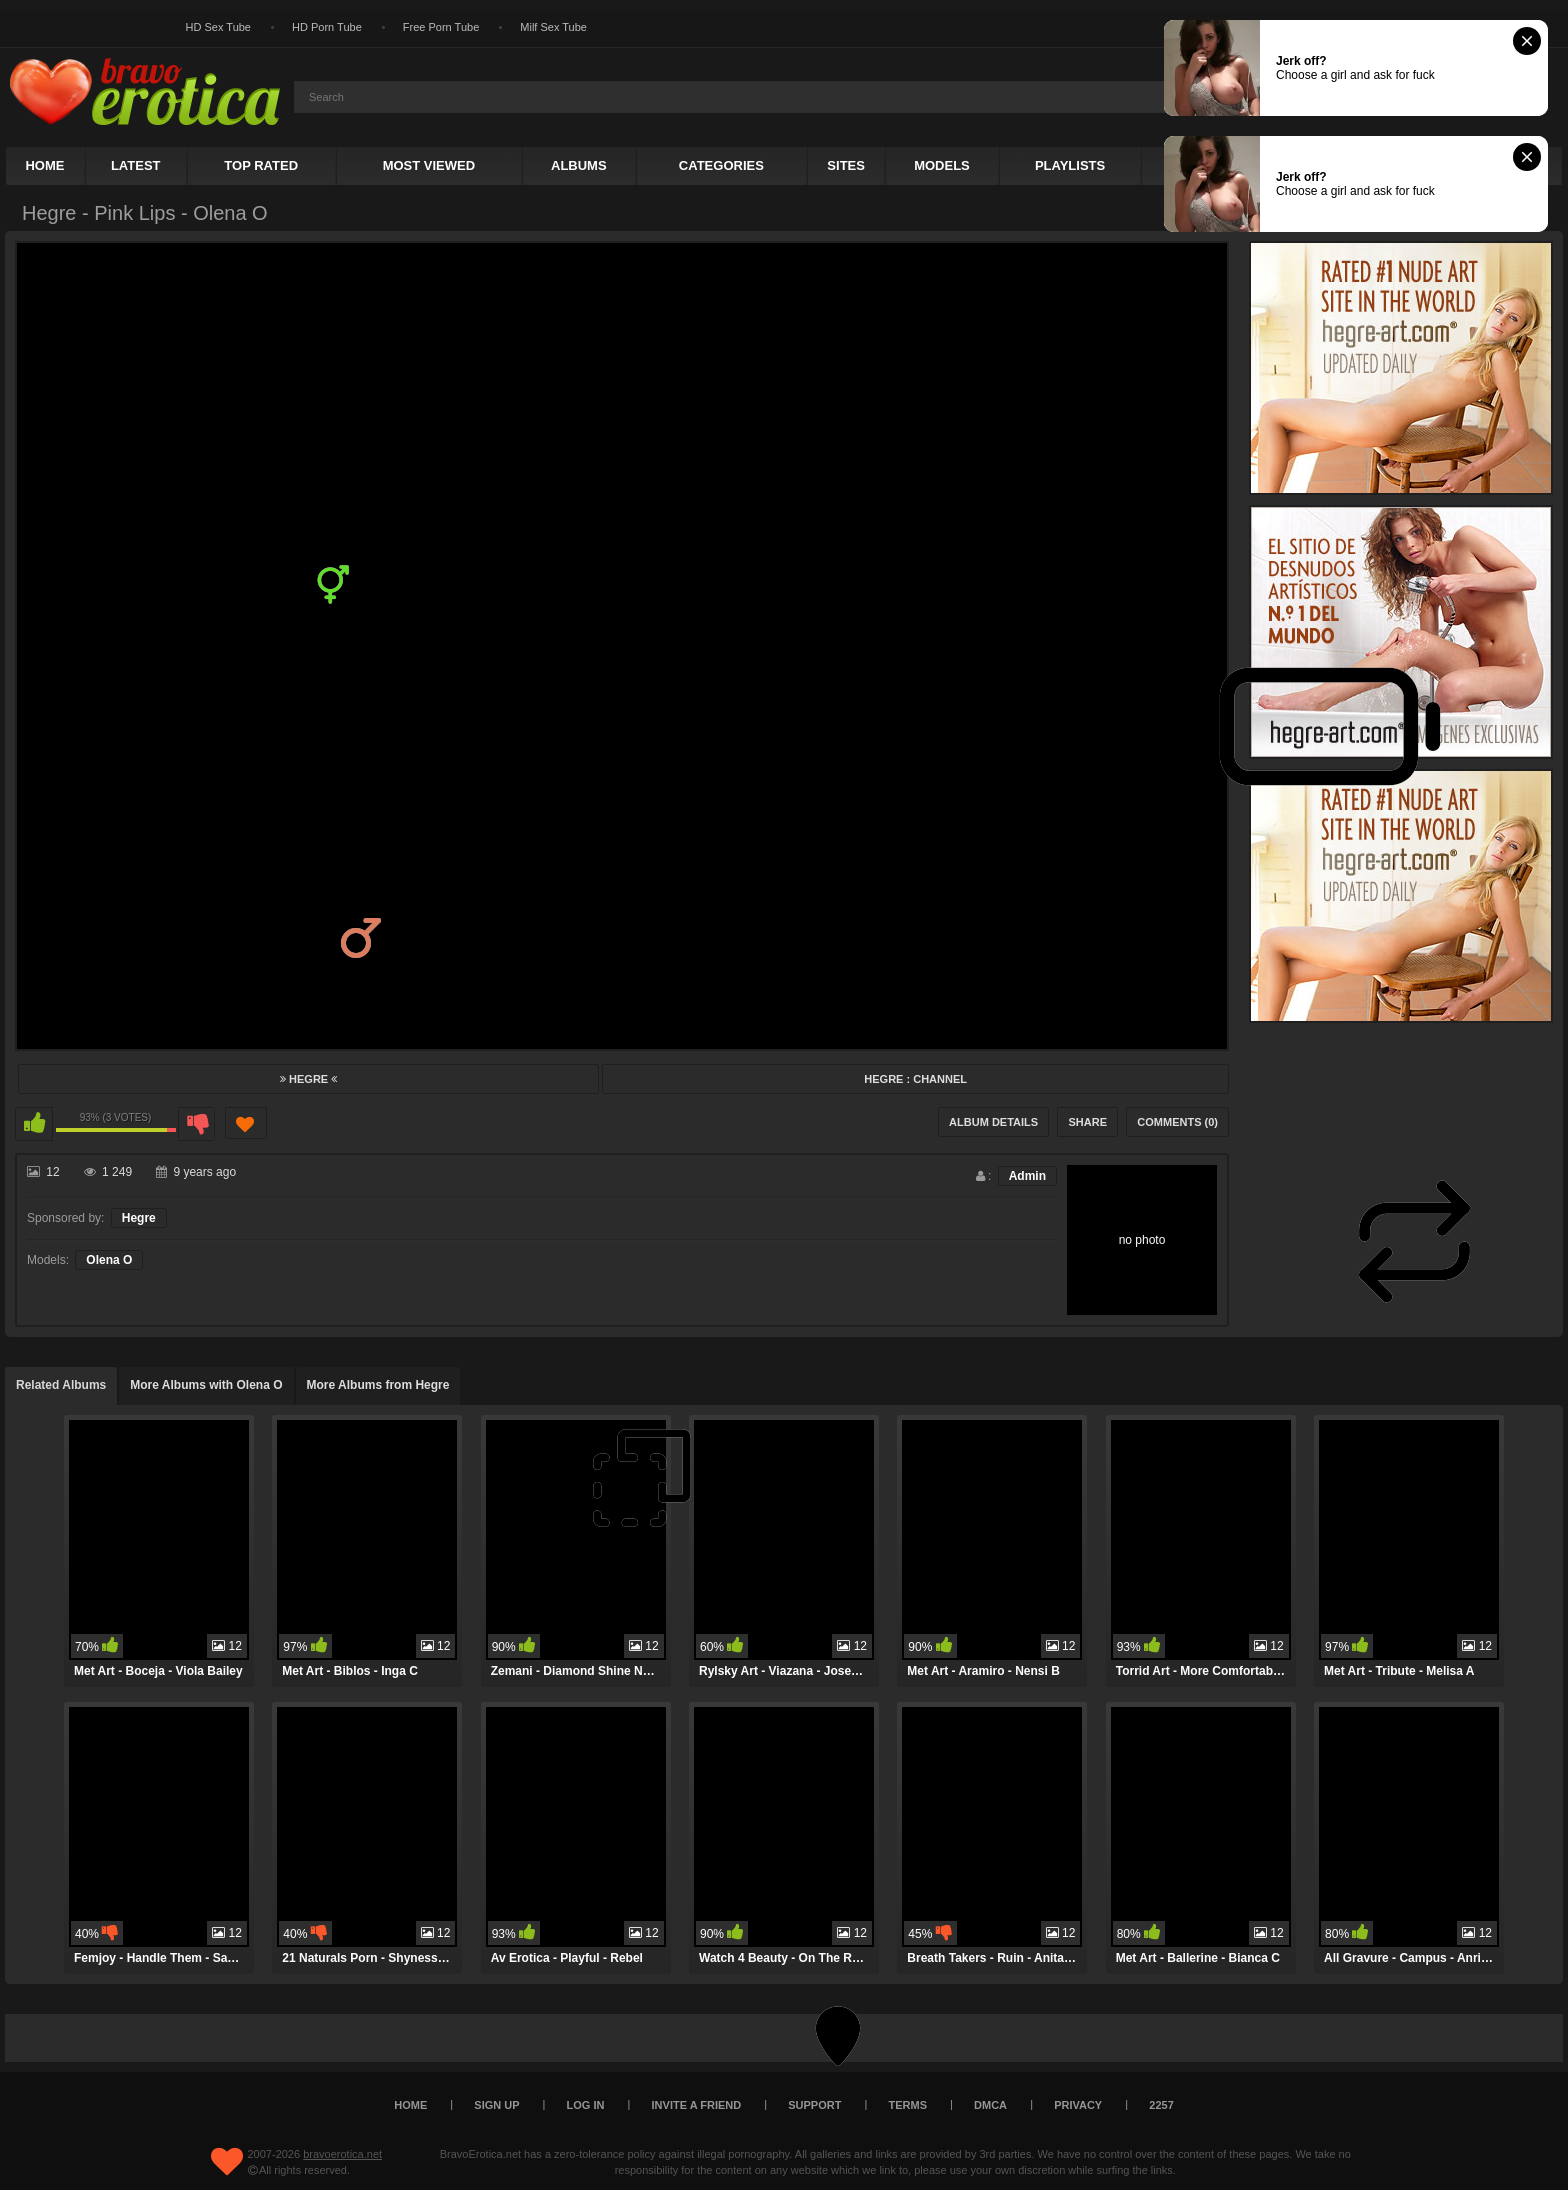 The height and width of the screenshot is (2190, 1568). What do you see at coordinates (1414, 1241) in the screenshot?
I see `enable repeat or loop playback` at bounding box center [1414, 1241].